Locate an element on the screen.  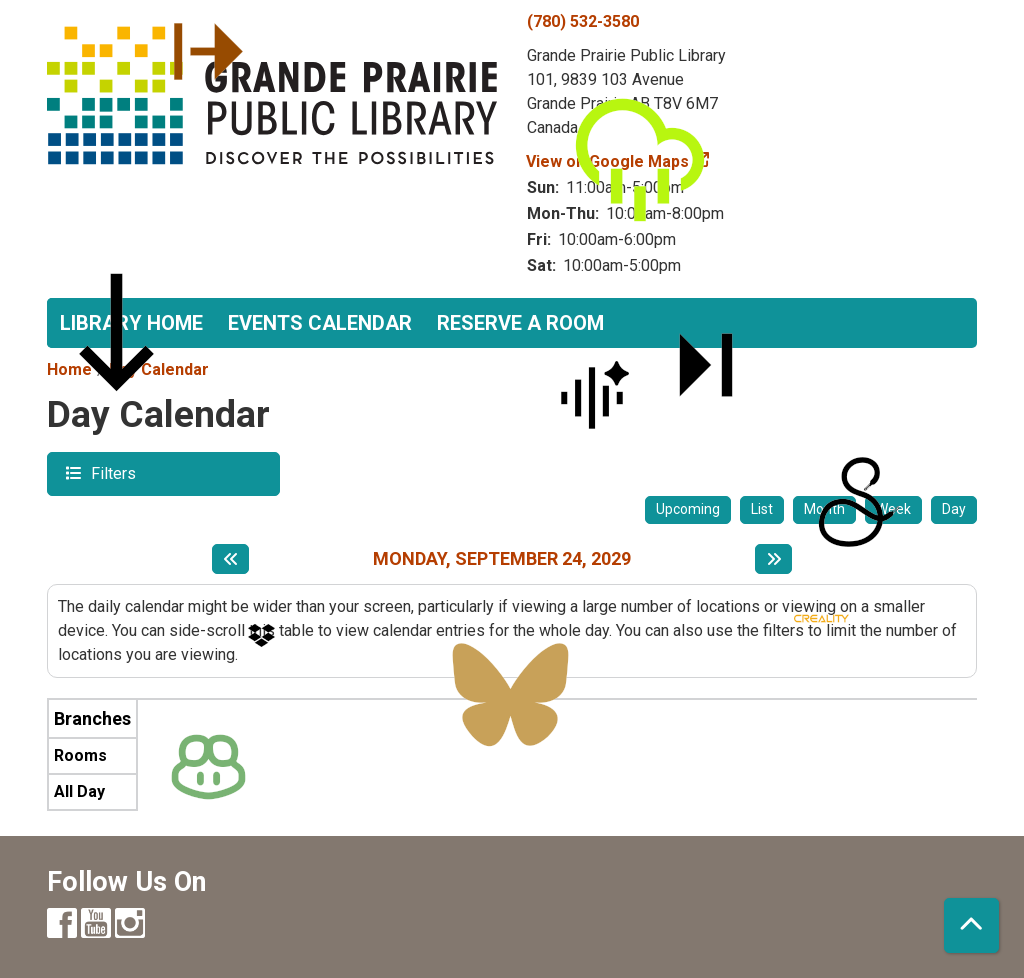
activate AI voice assistant is located at coordinates (592, 398).